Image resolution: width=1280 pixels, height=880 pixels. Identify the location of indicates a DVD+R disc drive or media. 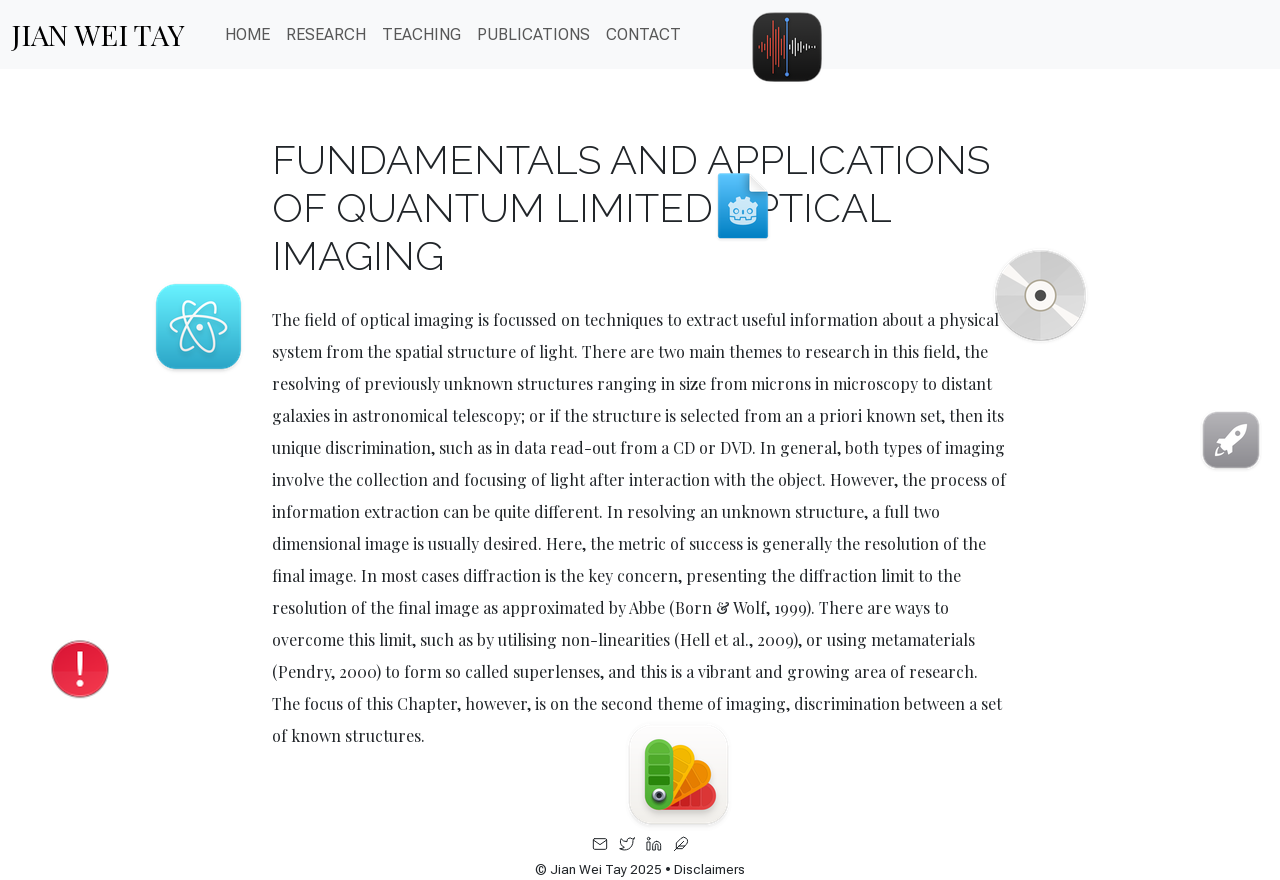
(1040, 295).